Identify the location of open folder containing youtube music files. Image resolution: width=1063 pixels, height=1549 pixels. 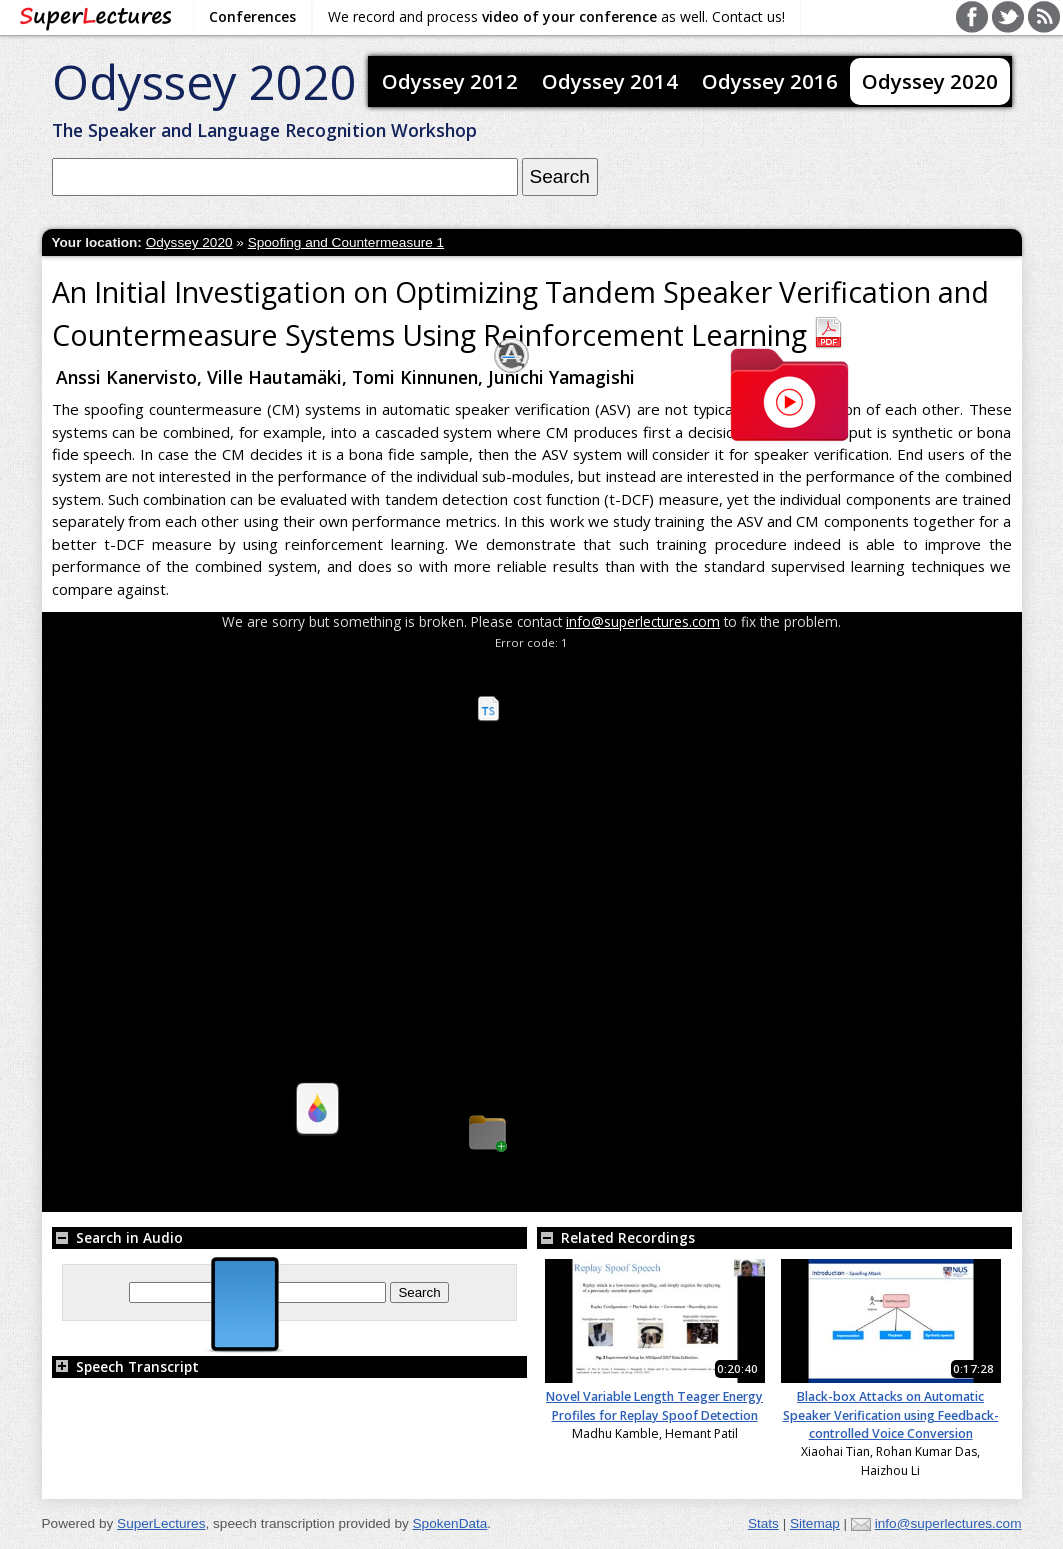
(789, 398).